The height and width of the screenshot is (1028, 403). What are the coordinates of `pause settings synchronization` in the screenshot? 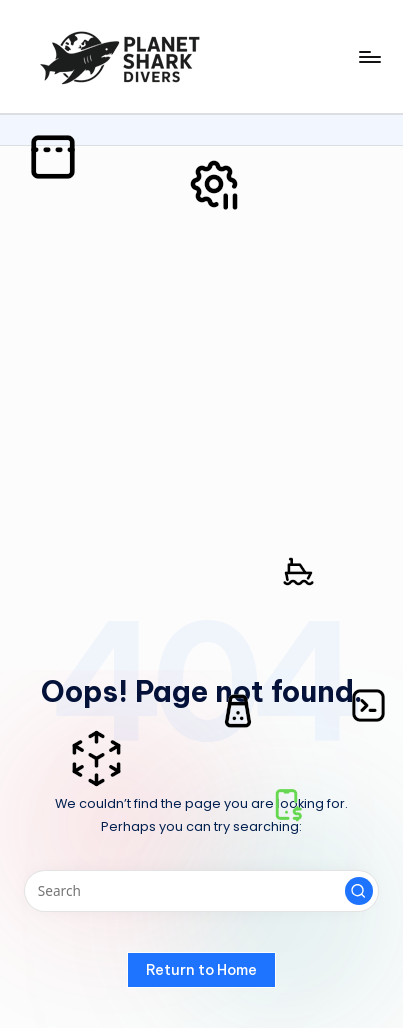 It's located at (214, 184).